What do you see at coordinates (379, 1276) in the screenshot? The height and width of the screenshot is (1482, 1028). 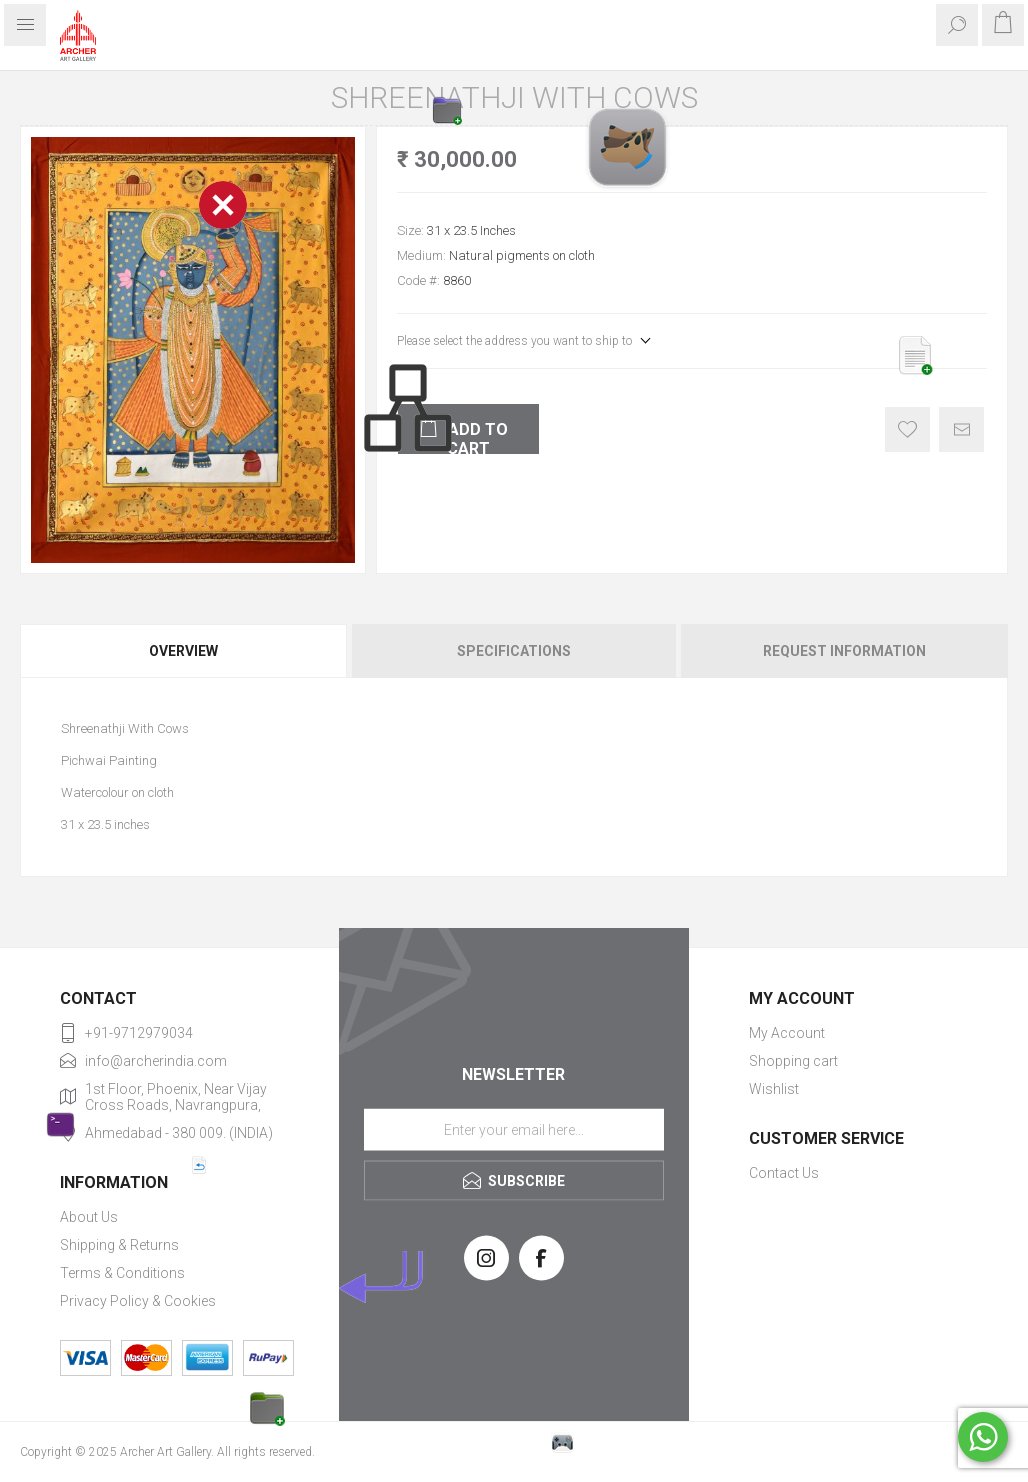 I see `reply to all recipients of an email` at bounding box center [379, 1276].